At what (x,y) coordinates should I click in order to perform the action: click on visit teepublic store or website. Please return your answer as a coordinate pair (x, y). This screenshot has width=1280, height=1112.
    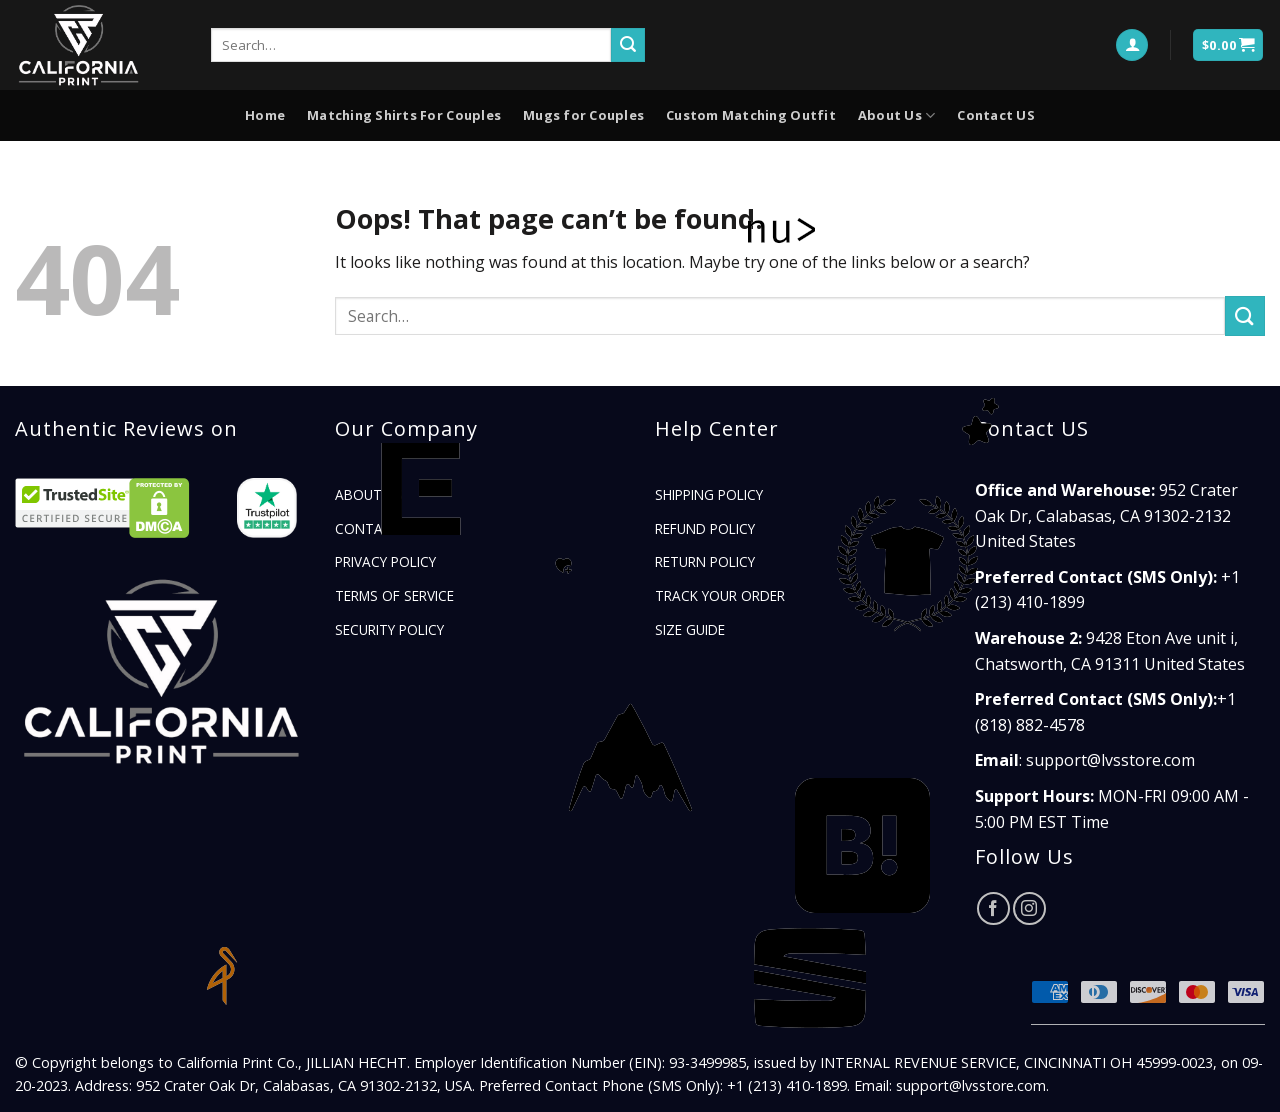
    Looking at the image, I should click on (907, 563).